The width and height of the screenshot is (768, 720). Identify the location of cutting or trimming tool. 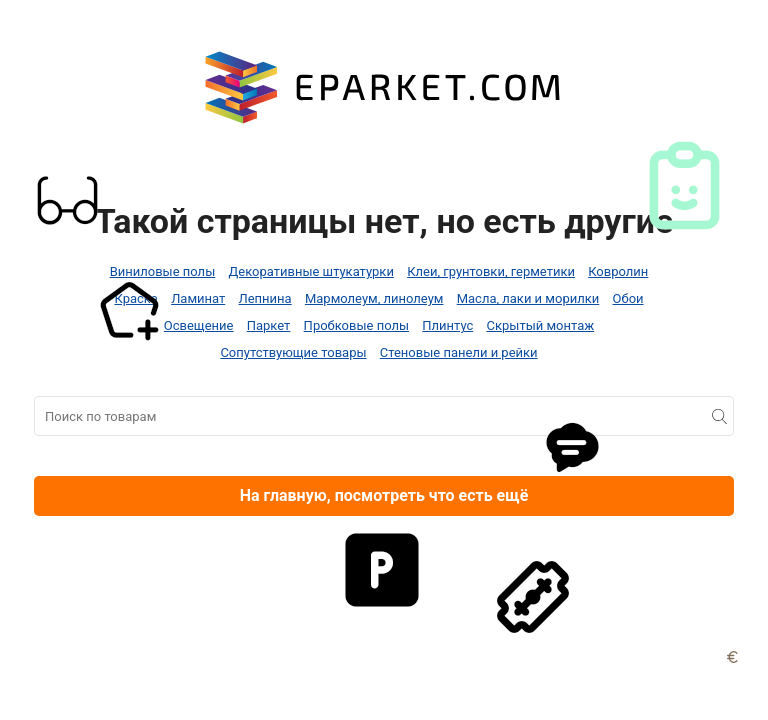
(533, 597).